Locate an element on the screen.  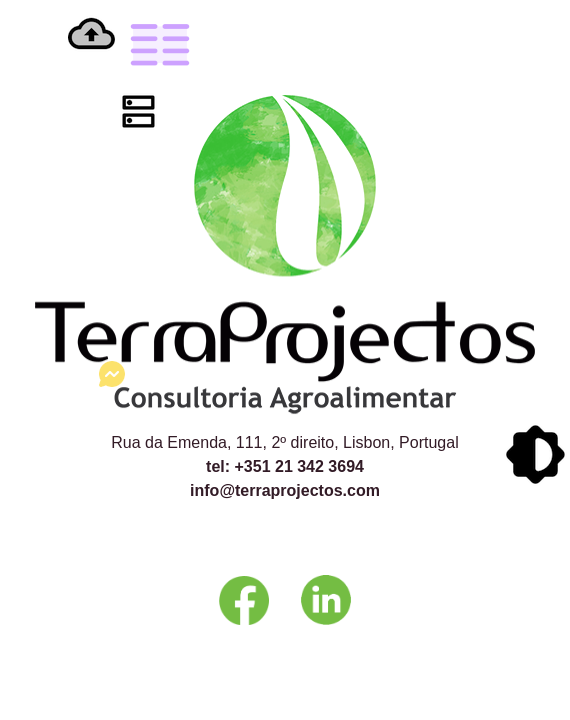
switch to multi-column text layout is located at coordinates (160, 46).